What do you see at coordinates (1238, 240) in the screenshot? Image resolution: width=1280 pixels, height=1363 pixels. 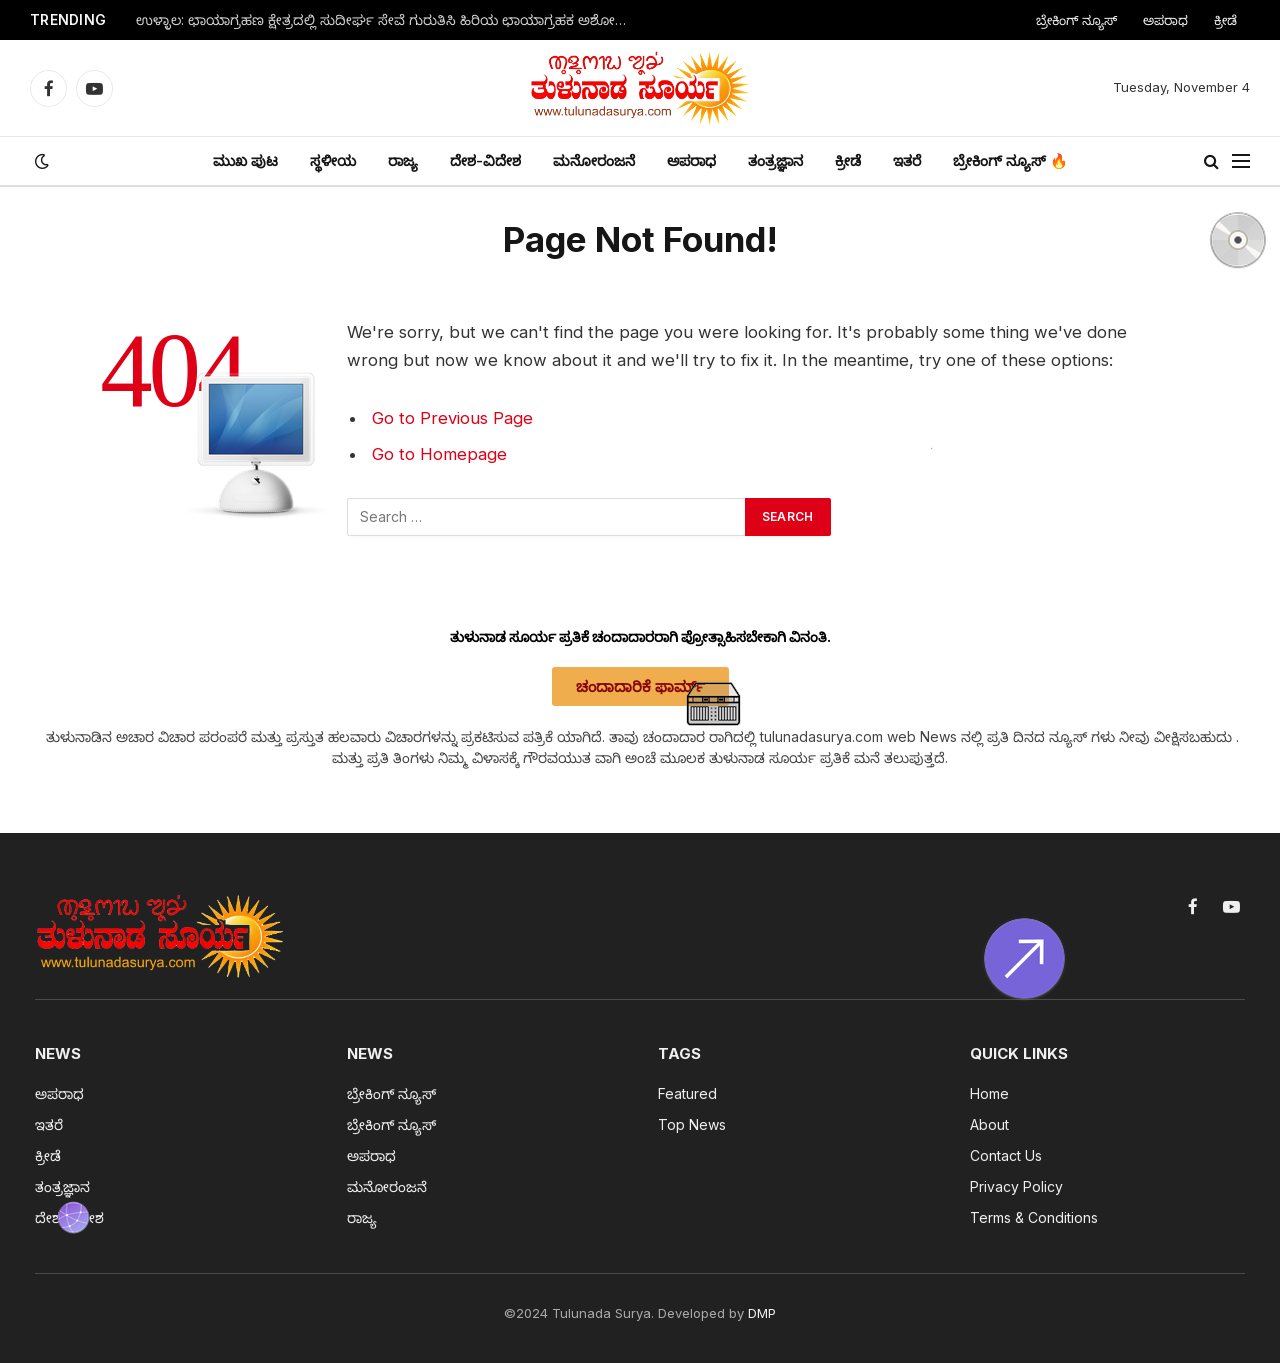 I see `indicates a DVD-RAM disc device` at bounding box center [1238, 240].